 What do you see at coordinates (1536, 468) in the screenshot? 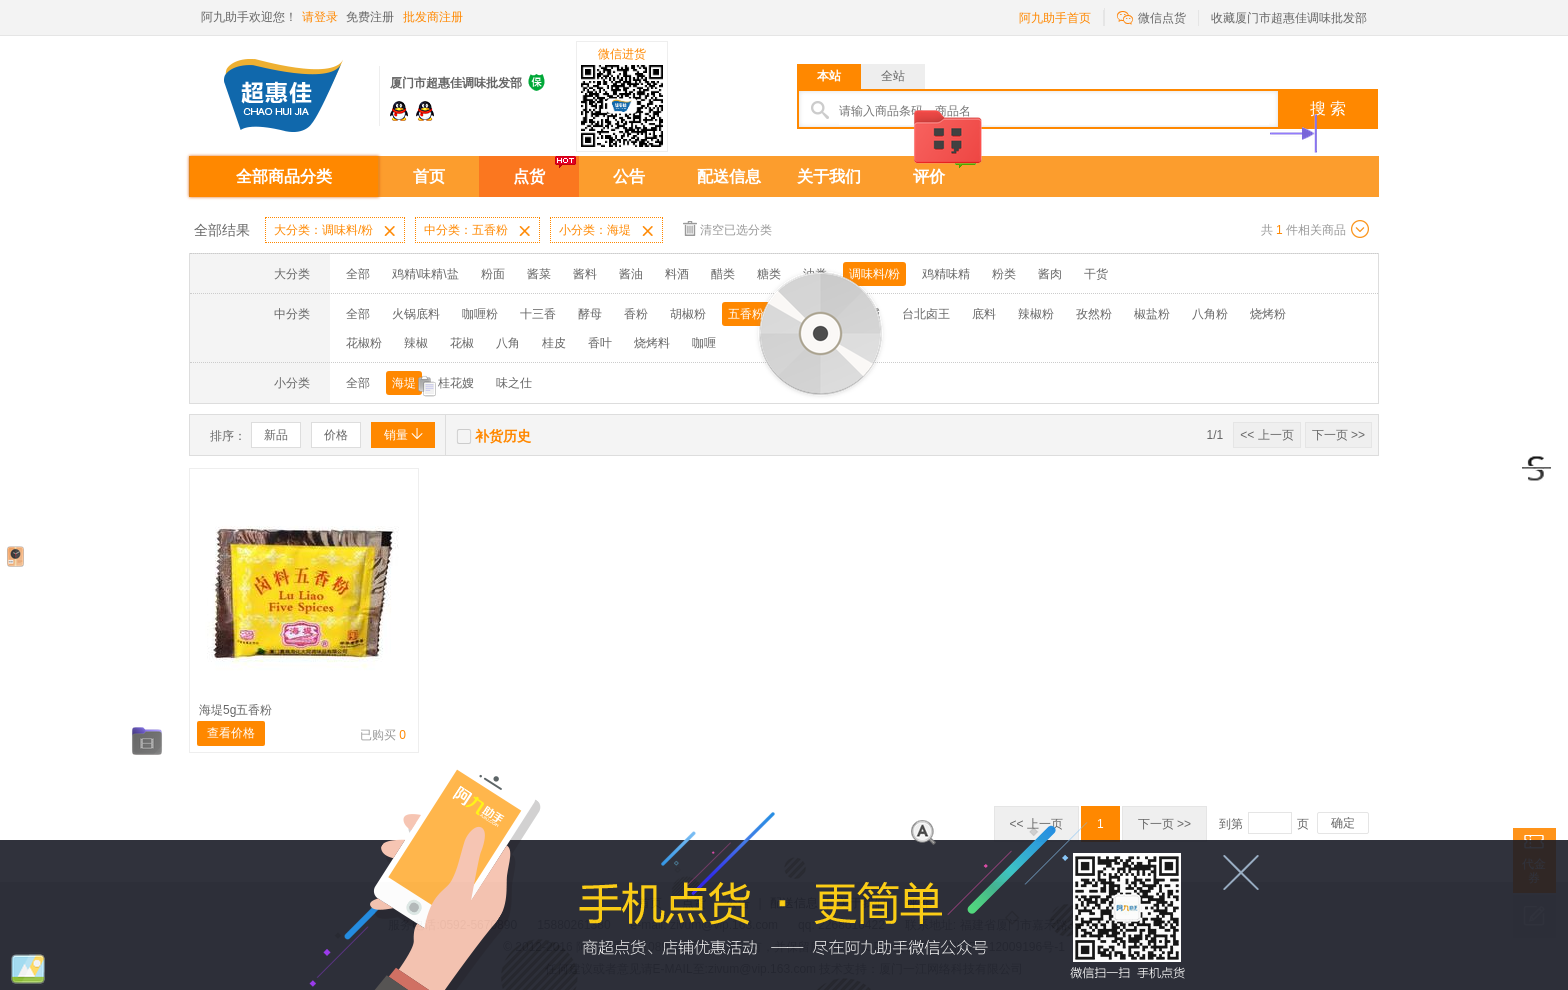
I see `apply strikethrough formatting to selected text` at bounding box center [1536, 468].